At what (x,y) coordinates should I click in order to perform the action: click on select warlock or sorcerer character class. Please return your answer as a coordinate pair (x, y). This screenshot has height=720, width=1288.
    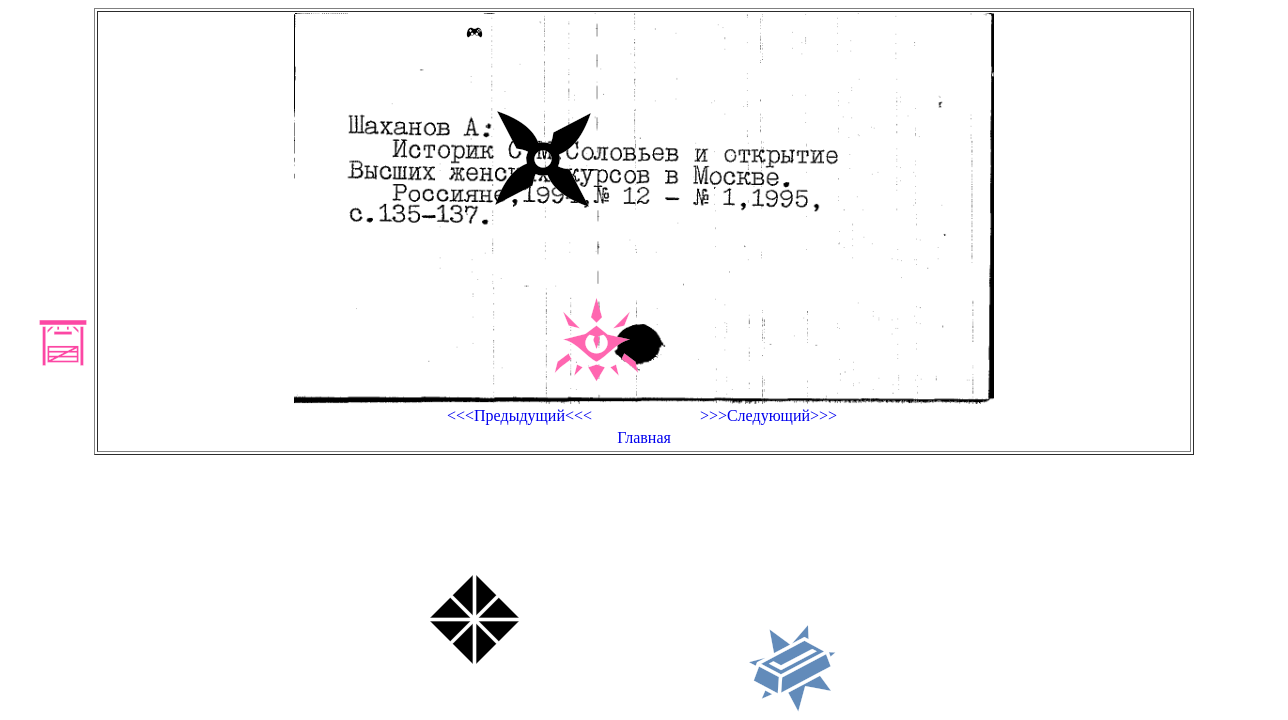
    Looking at the image, I should click on (596, 339).